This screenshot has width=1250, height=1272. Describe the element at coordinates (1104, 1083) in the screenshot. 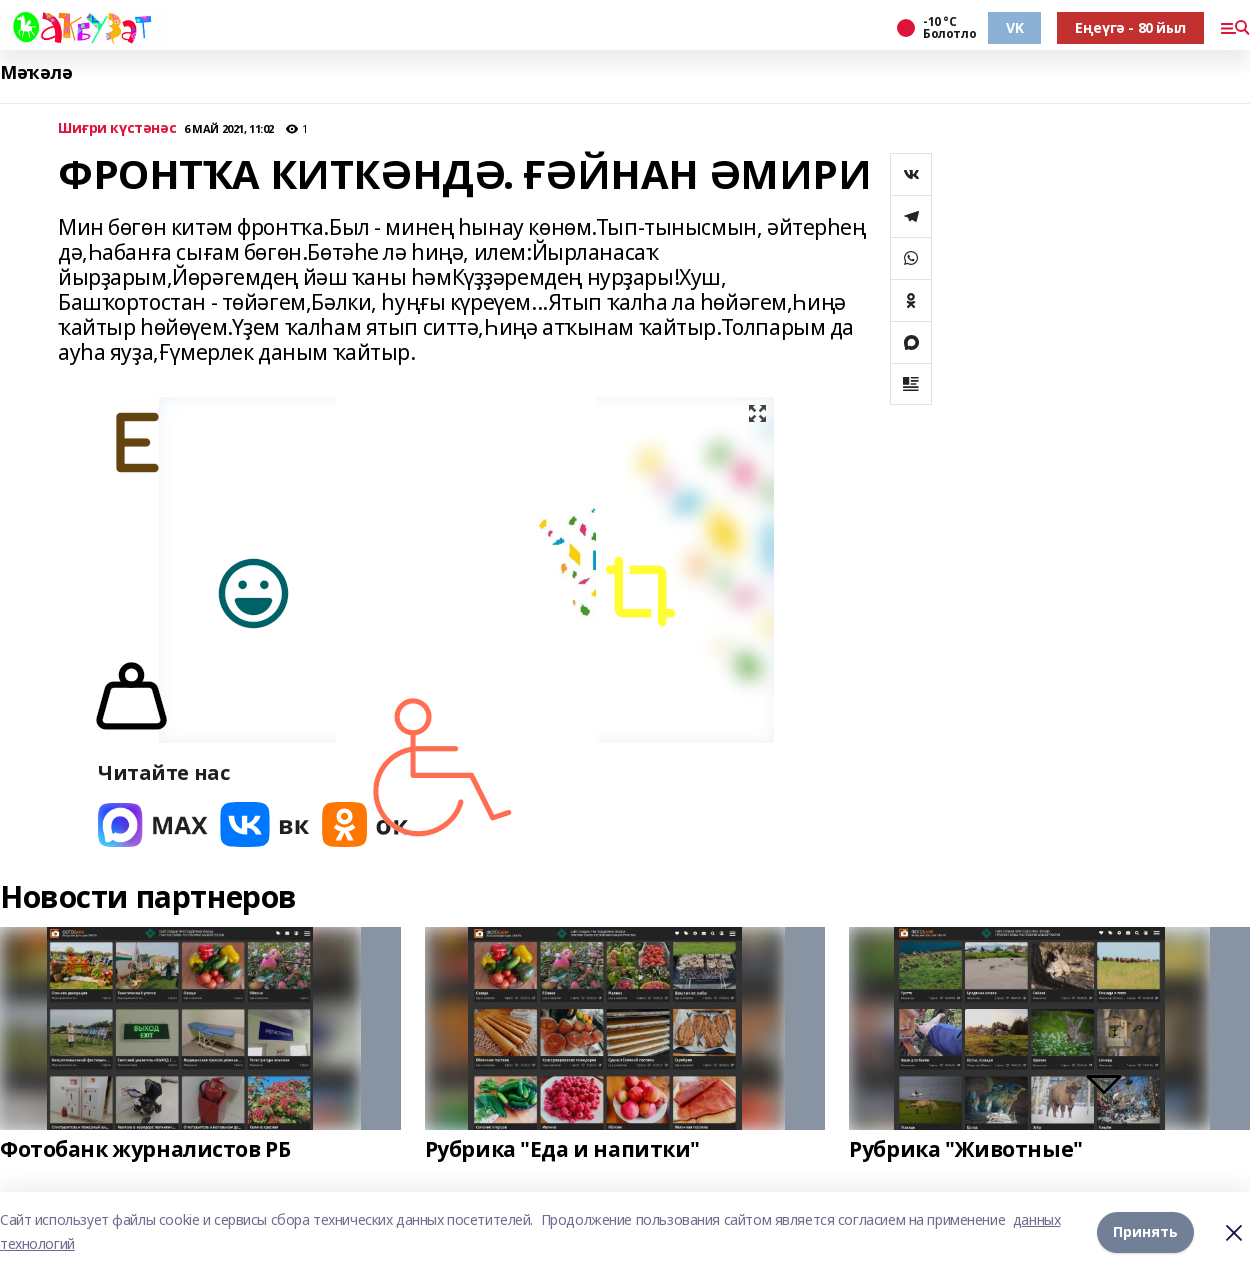

I see `expand a dropdown menu` at that location.